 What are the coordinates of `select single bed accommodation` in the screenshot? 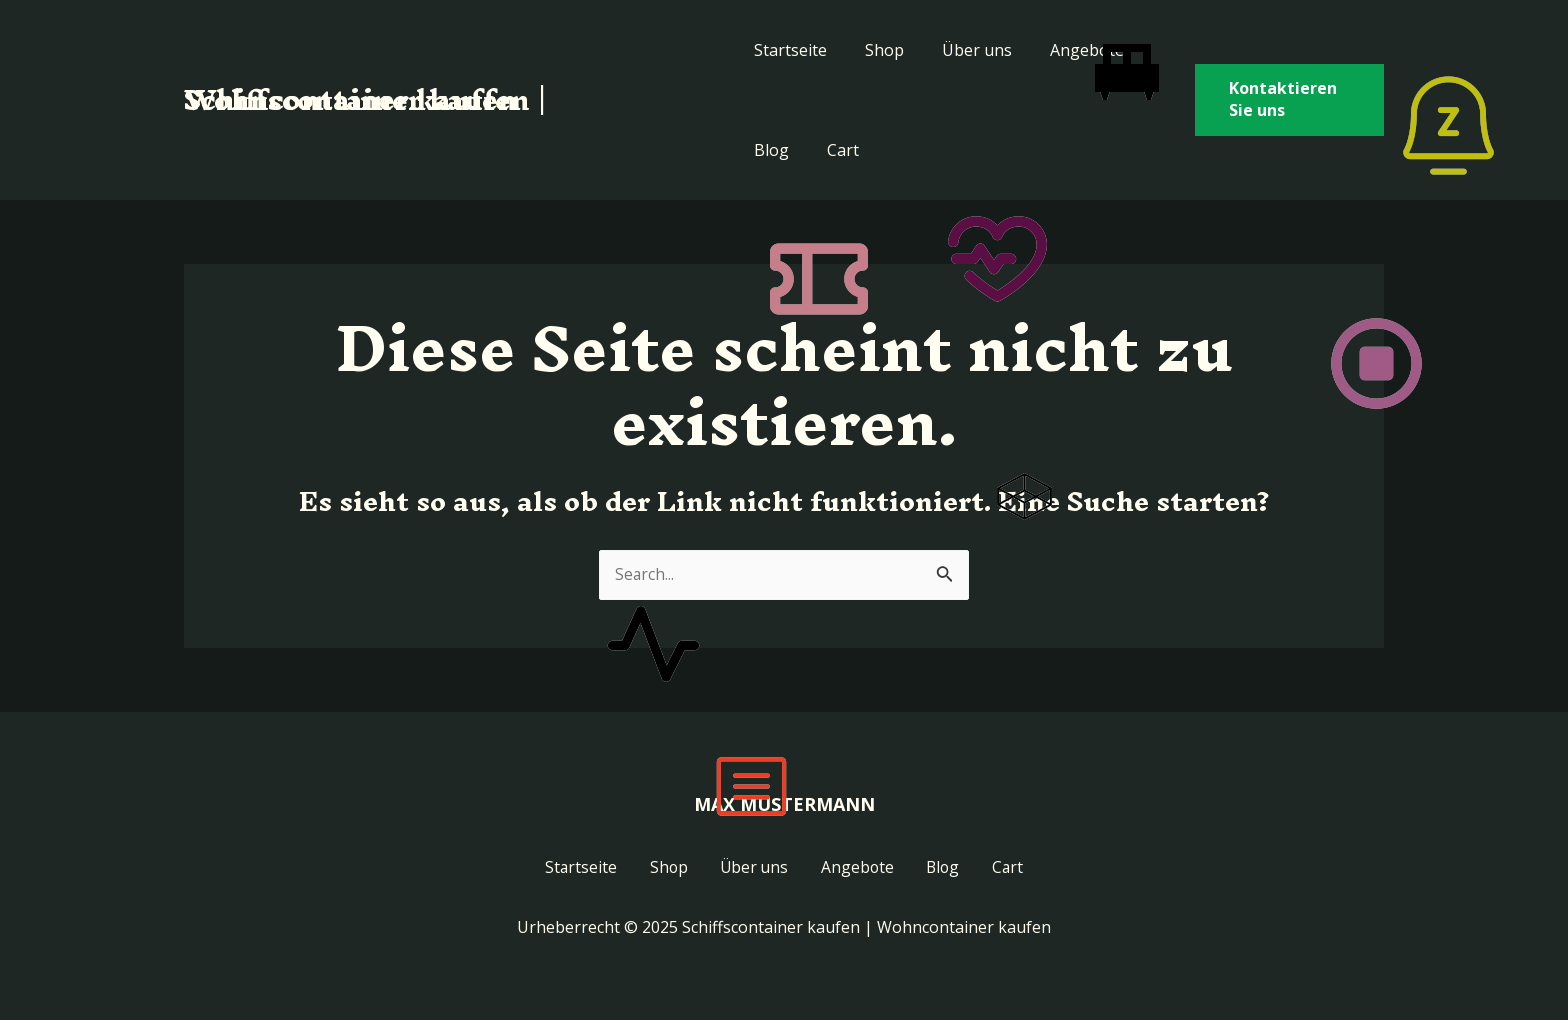 It's located at (1127, 72).